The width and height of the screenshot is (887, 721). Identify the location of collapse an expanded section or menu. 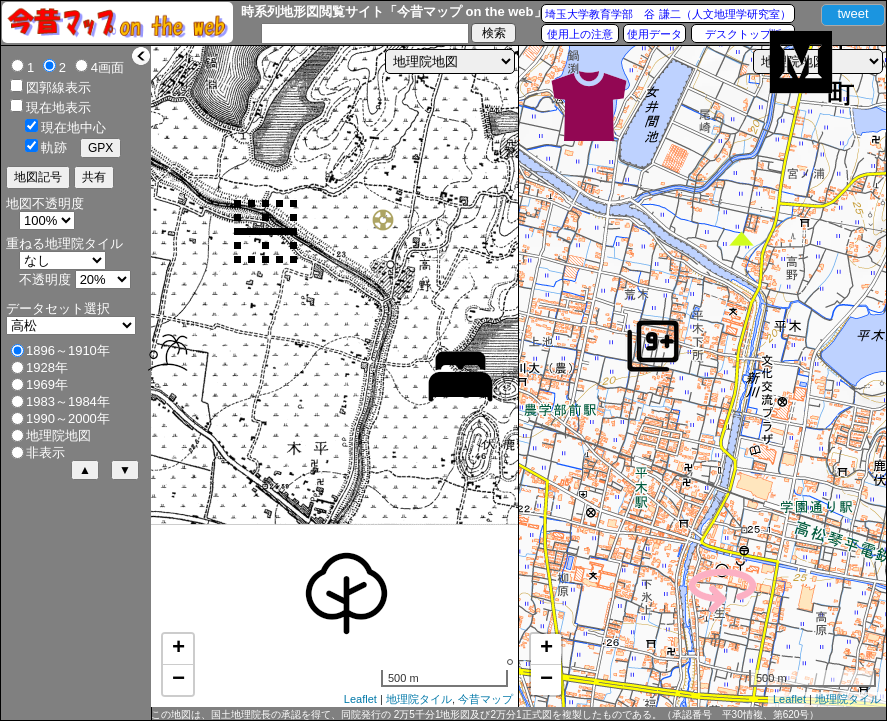
(741, 238).